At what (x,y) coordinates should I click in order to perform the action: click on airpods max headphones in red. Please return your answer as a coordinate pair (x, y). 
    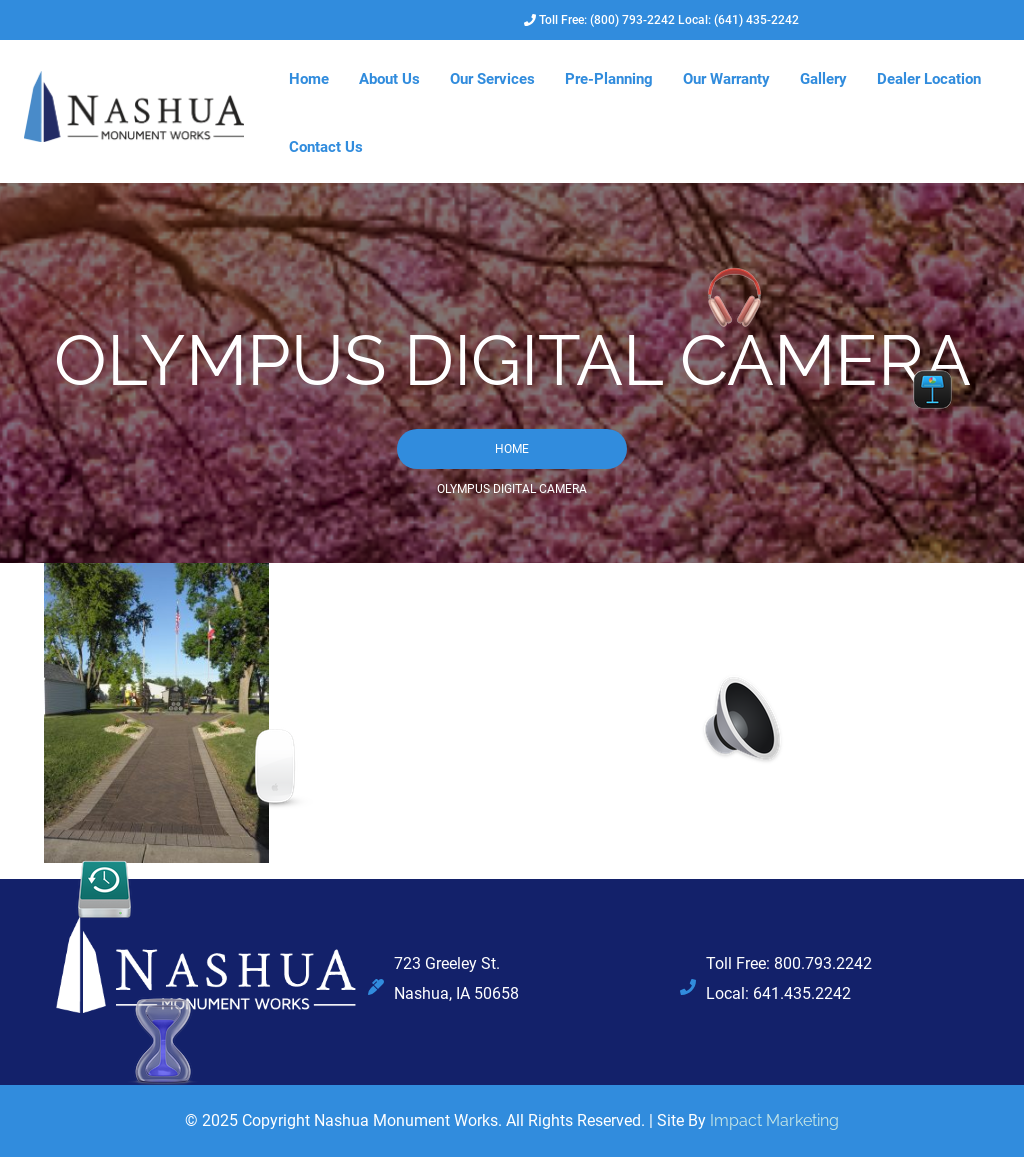
    Looking at the image, I should click on (734, 297).